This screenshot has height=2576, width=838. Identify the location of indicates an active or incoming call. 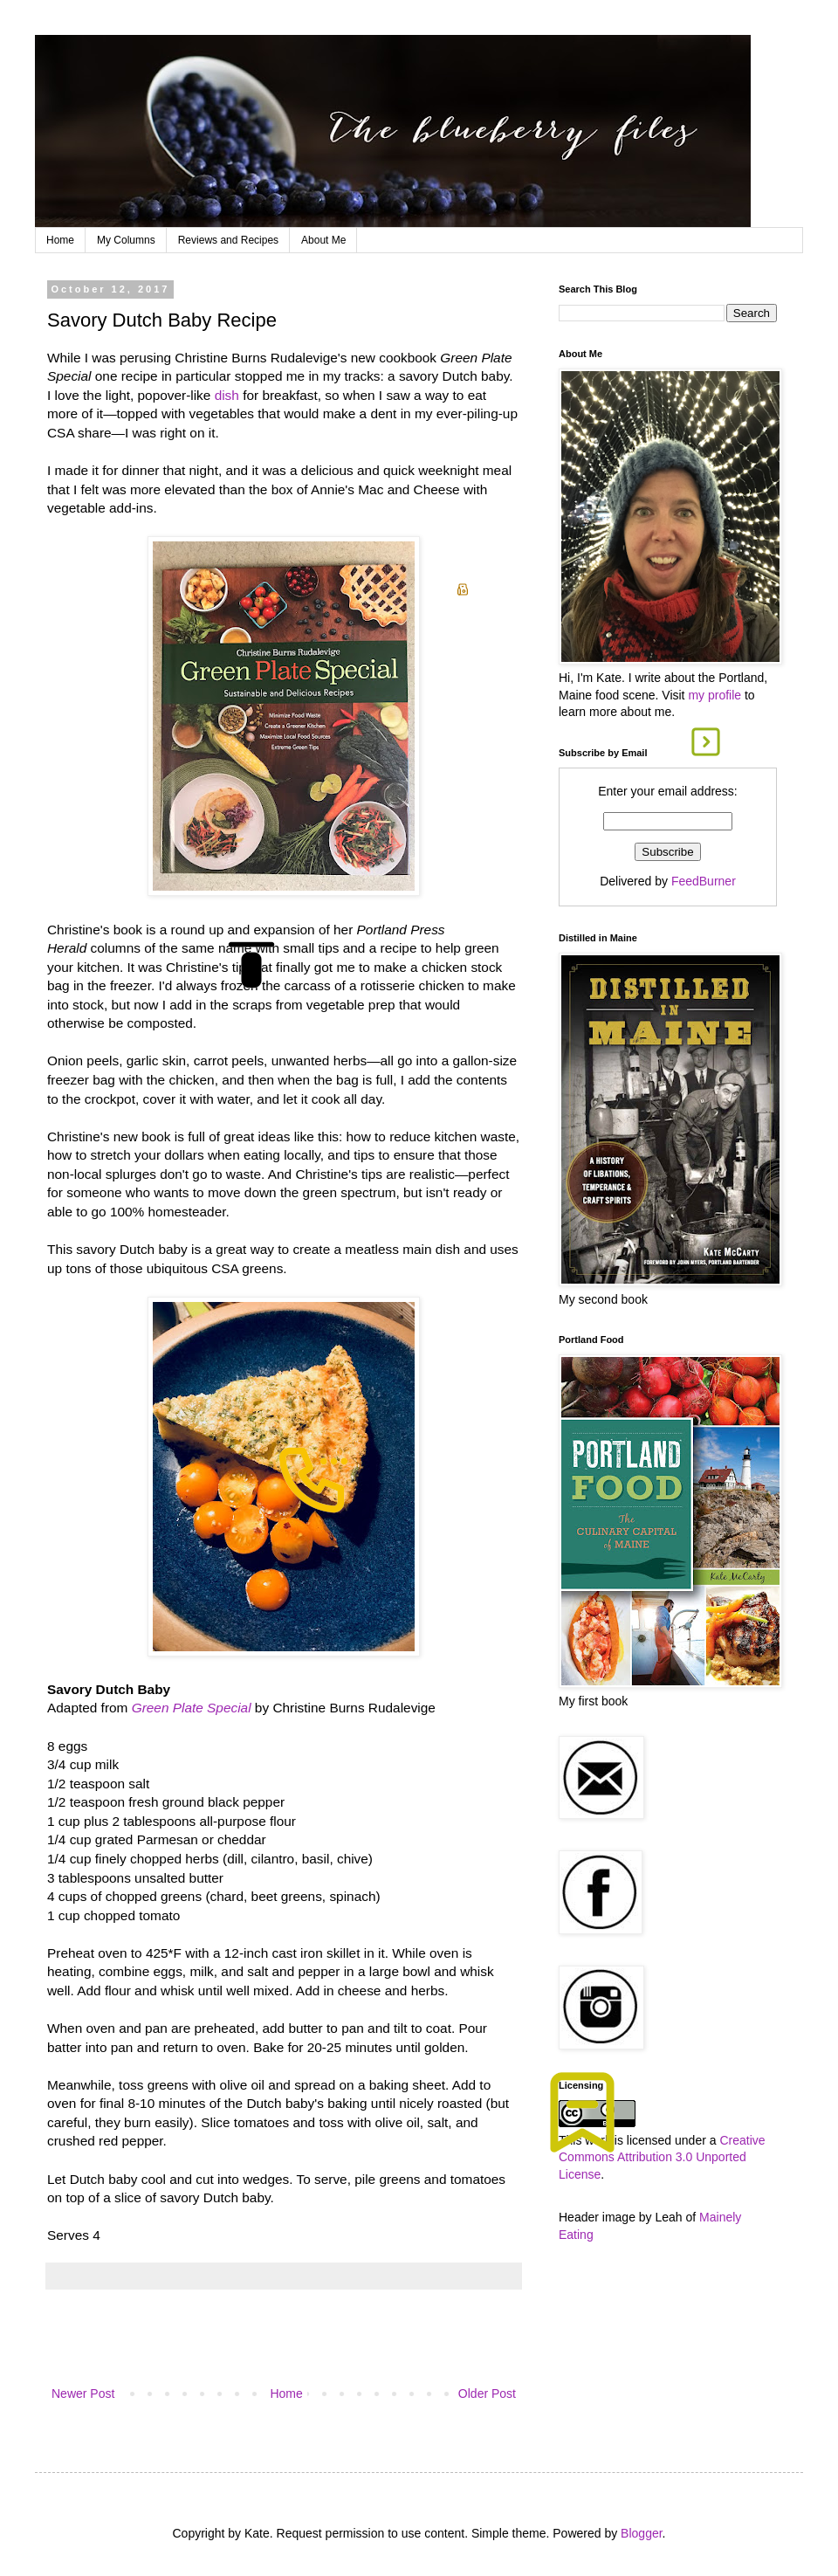
(313, 1478).